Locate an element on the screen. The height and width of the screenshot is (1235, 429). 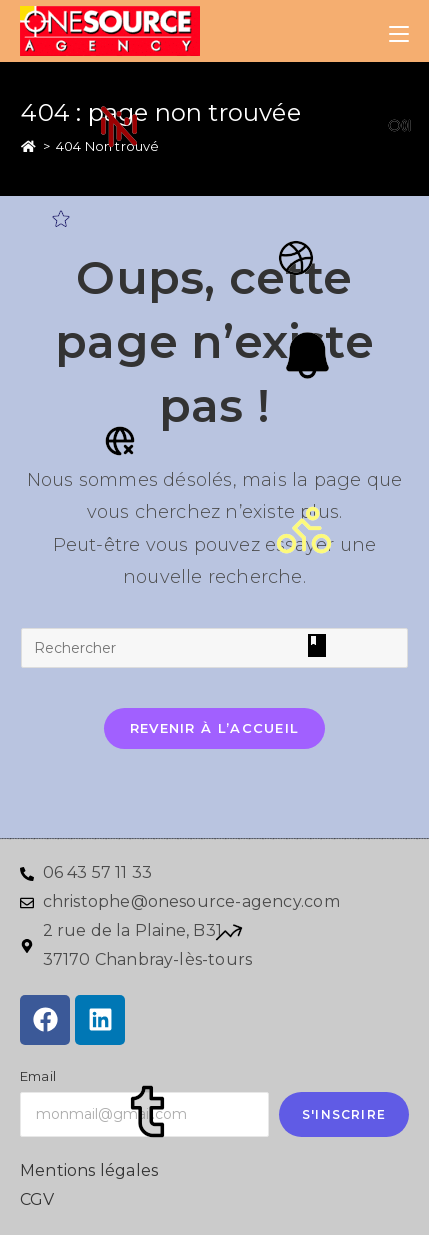
access cycling or bike-related features is located at coordinates (304, 532).